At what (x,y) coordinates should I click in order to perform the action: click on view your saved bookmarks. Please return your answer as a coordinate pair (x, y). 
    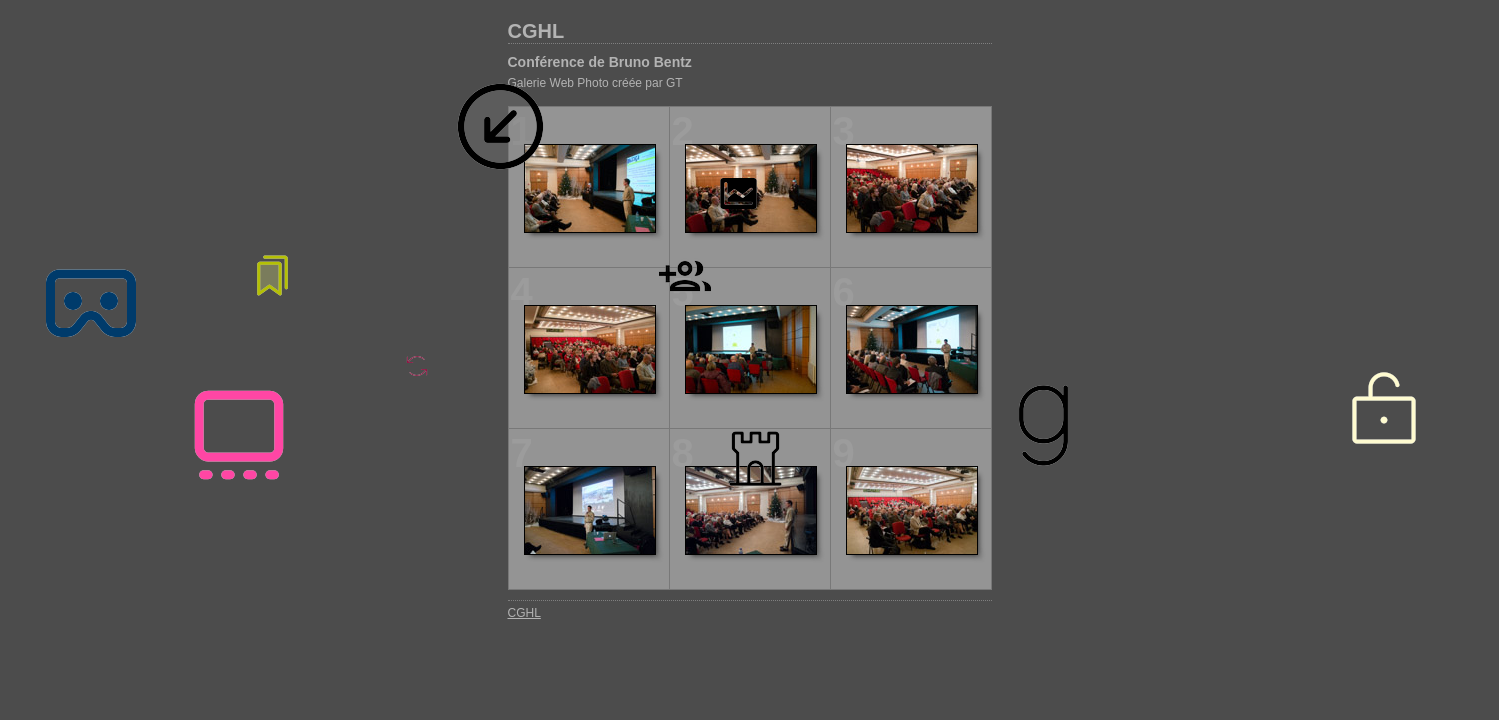
    Looking at the image, I should click on (272, 275).